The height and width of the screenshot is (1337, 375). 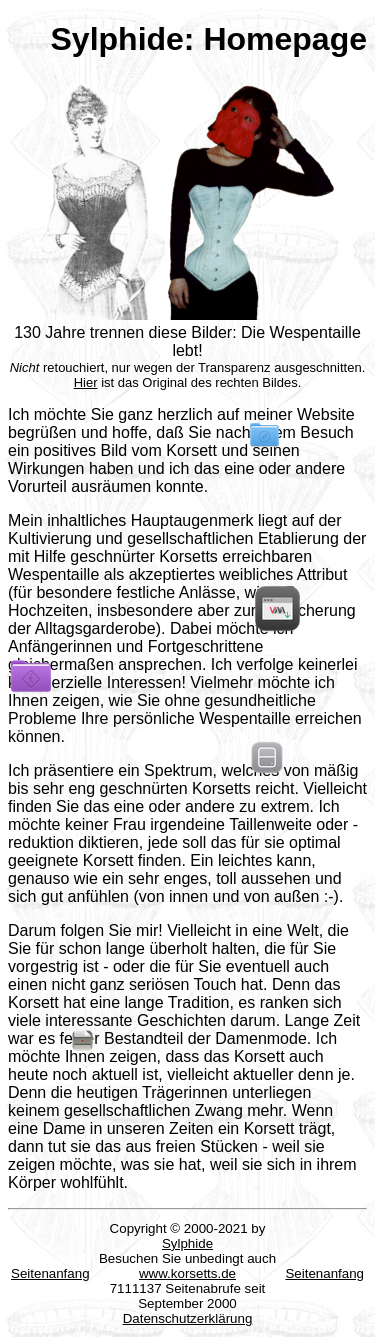 What do you see at coordinates (277, 608) in the screenshot?
I see `configure virtual machine installation settings` at bounding box center [277, 608].